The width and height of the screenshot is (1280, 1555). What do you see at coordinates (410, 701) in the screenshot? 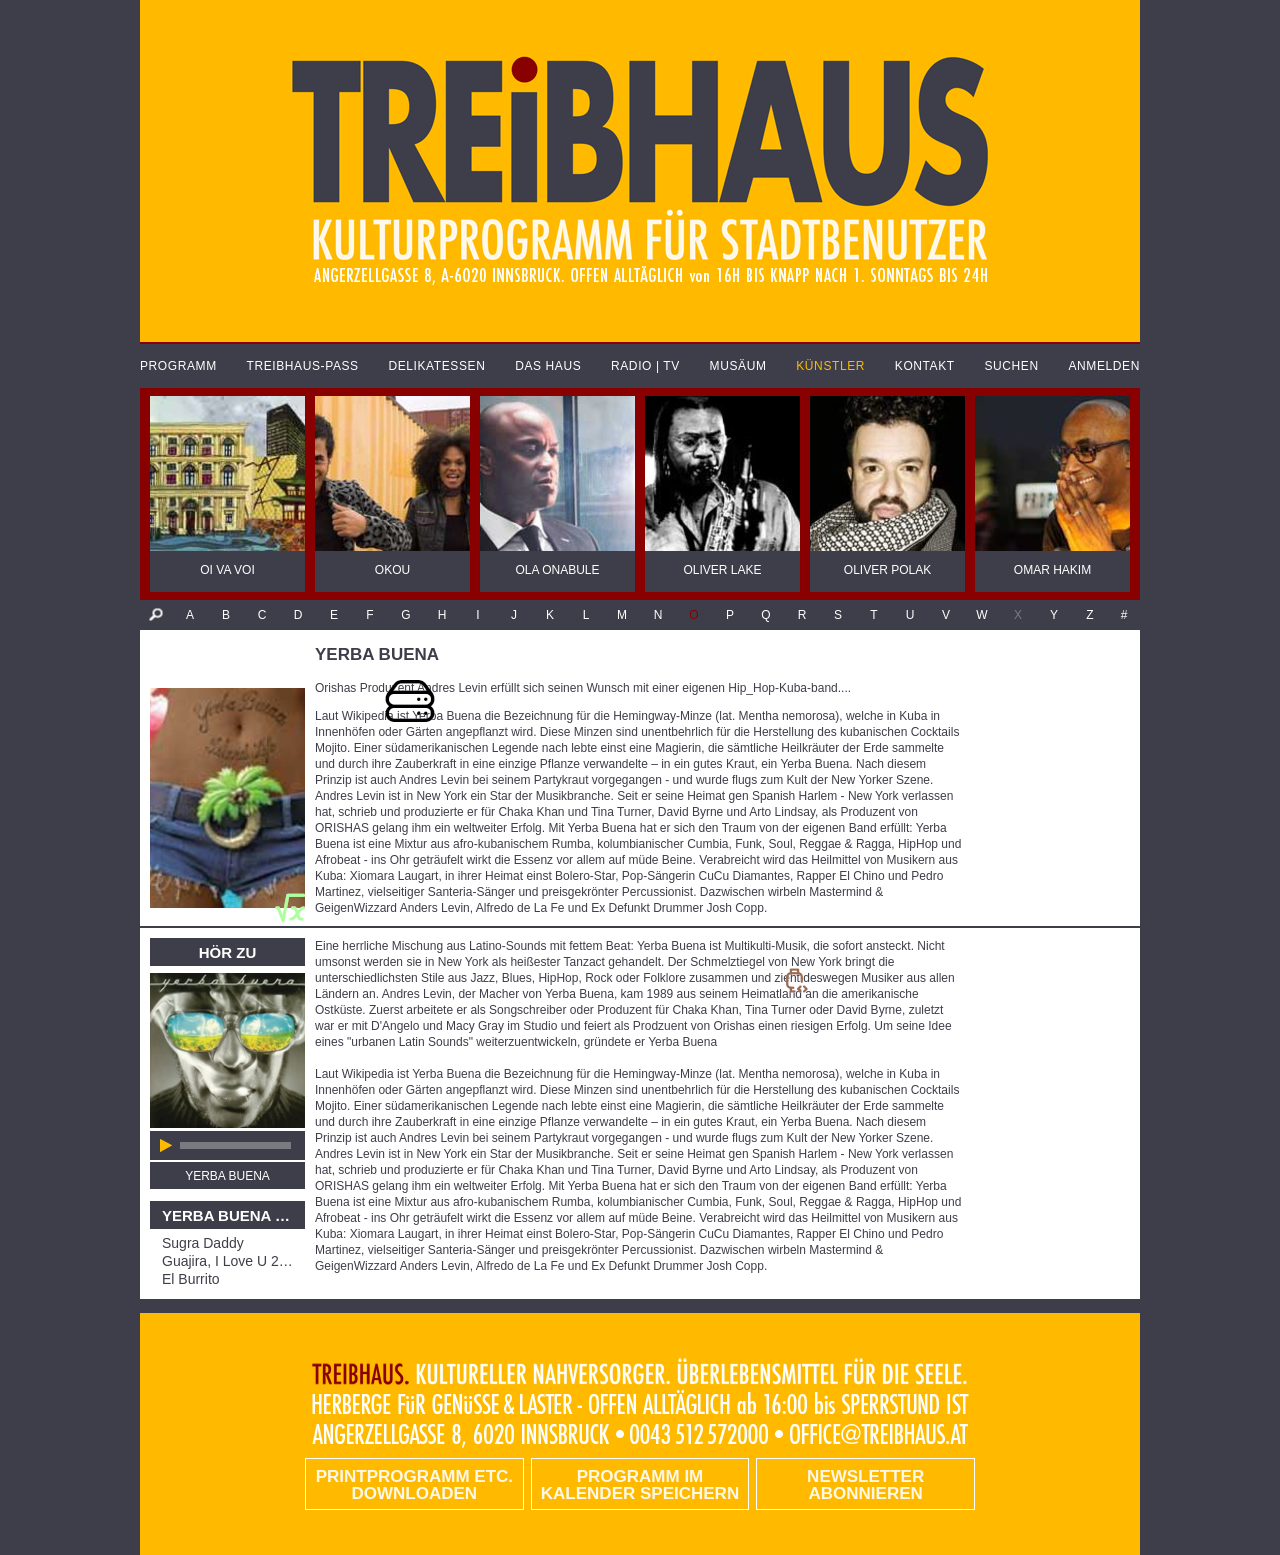
I see `view server infrastructure status` at bounding box center [410, 701].